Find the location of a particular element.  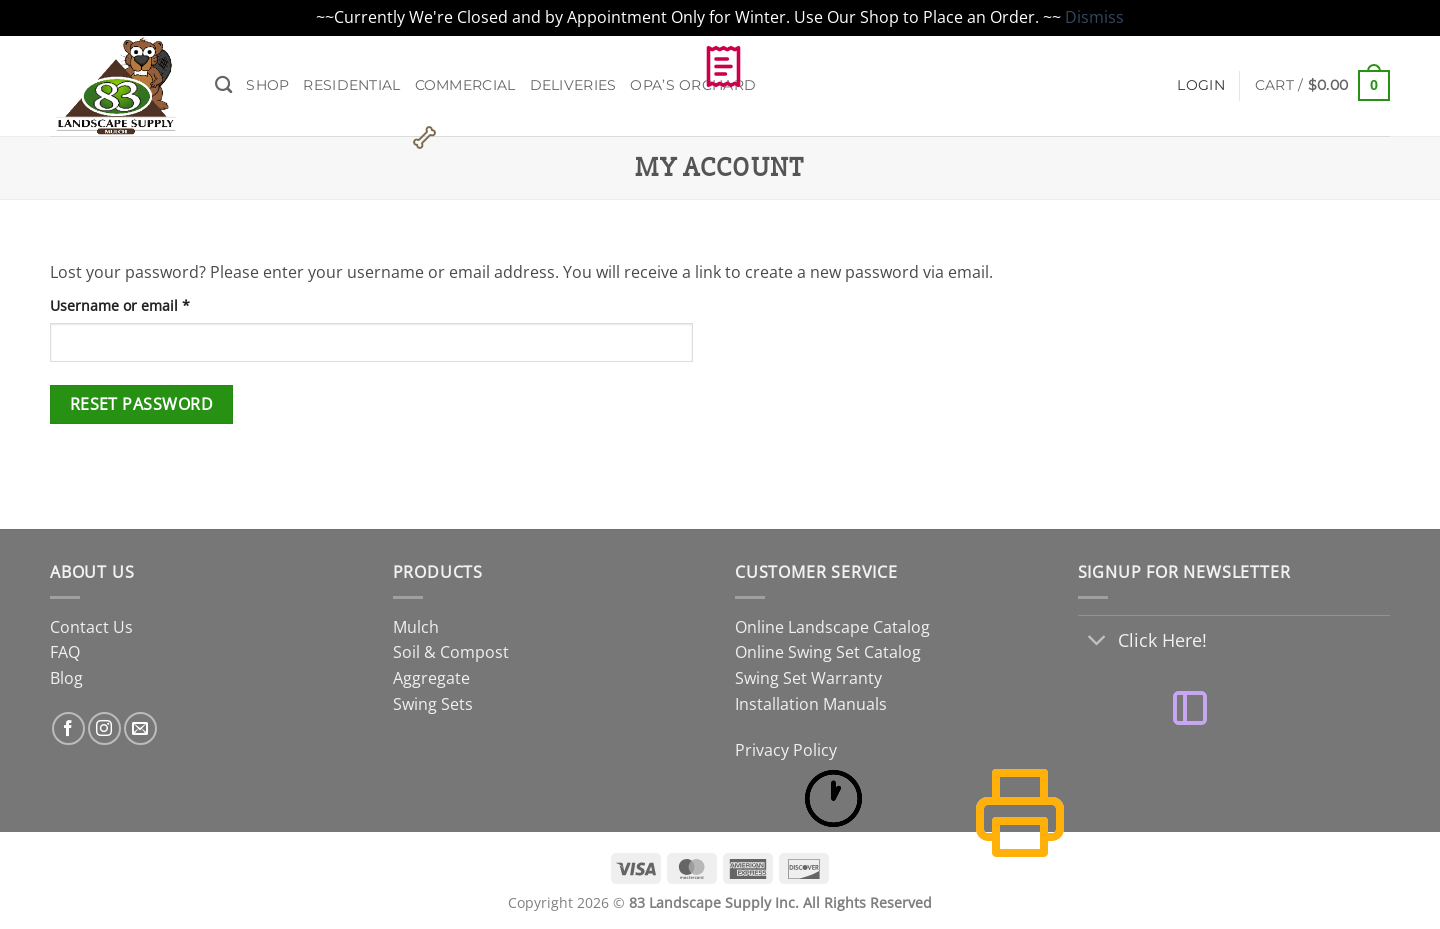

indicates the time is 1 o'clock is located at coordinates (833, 798).